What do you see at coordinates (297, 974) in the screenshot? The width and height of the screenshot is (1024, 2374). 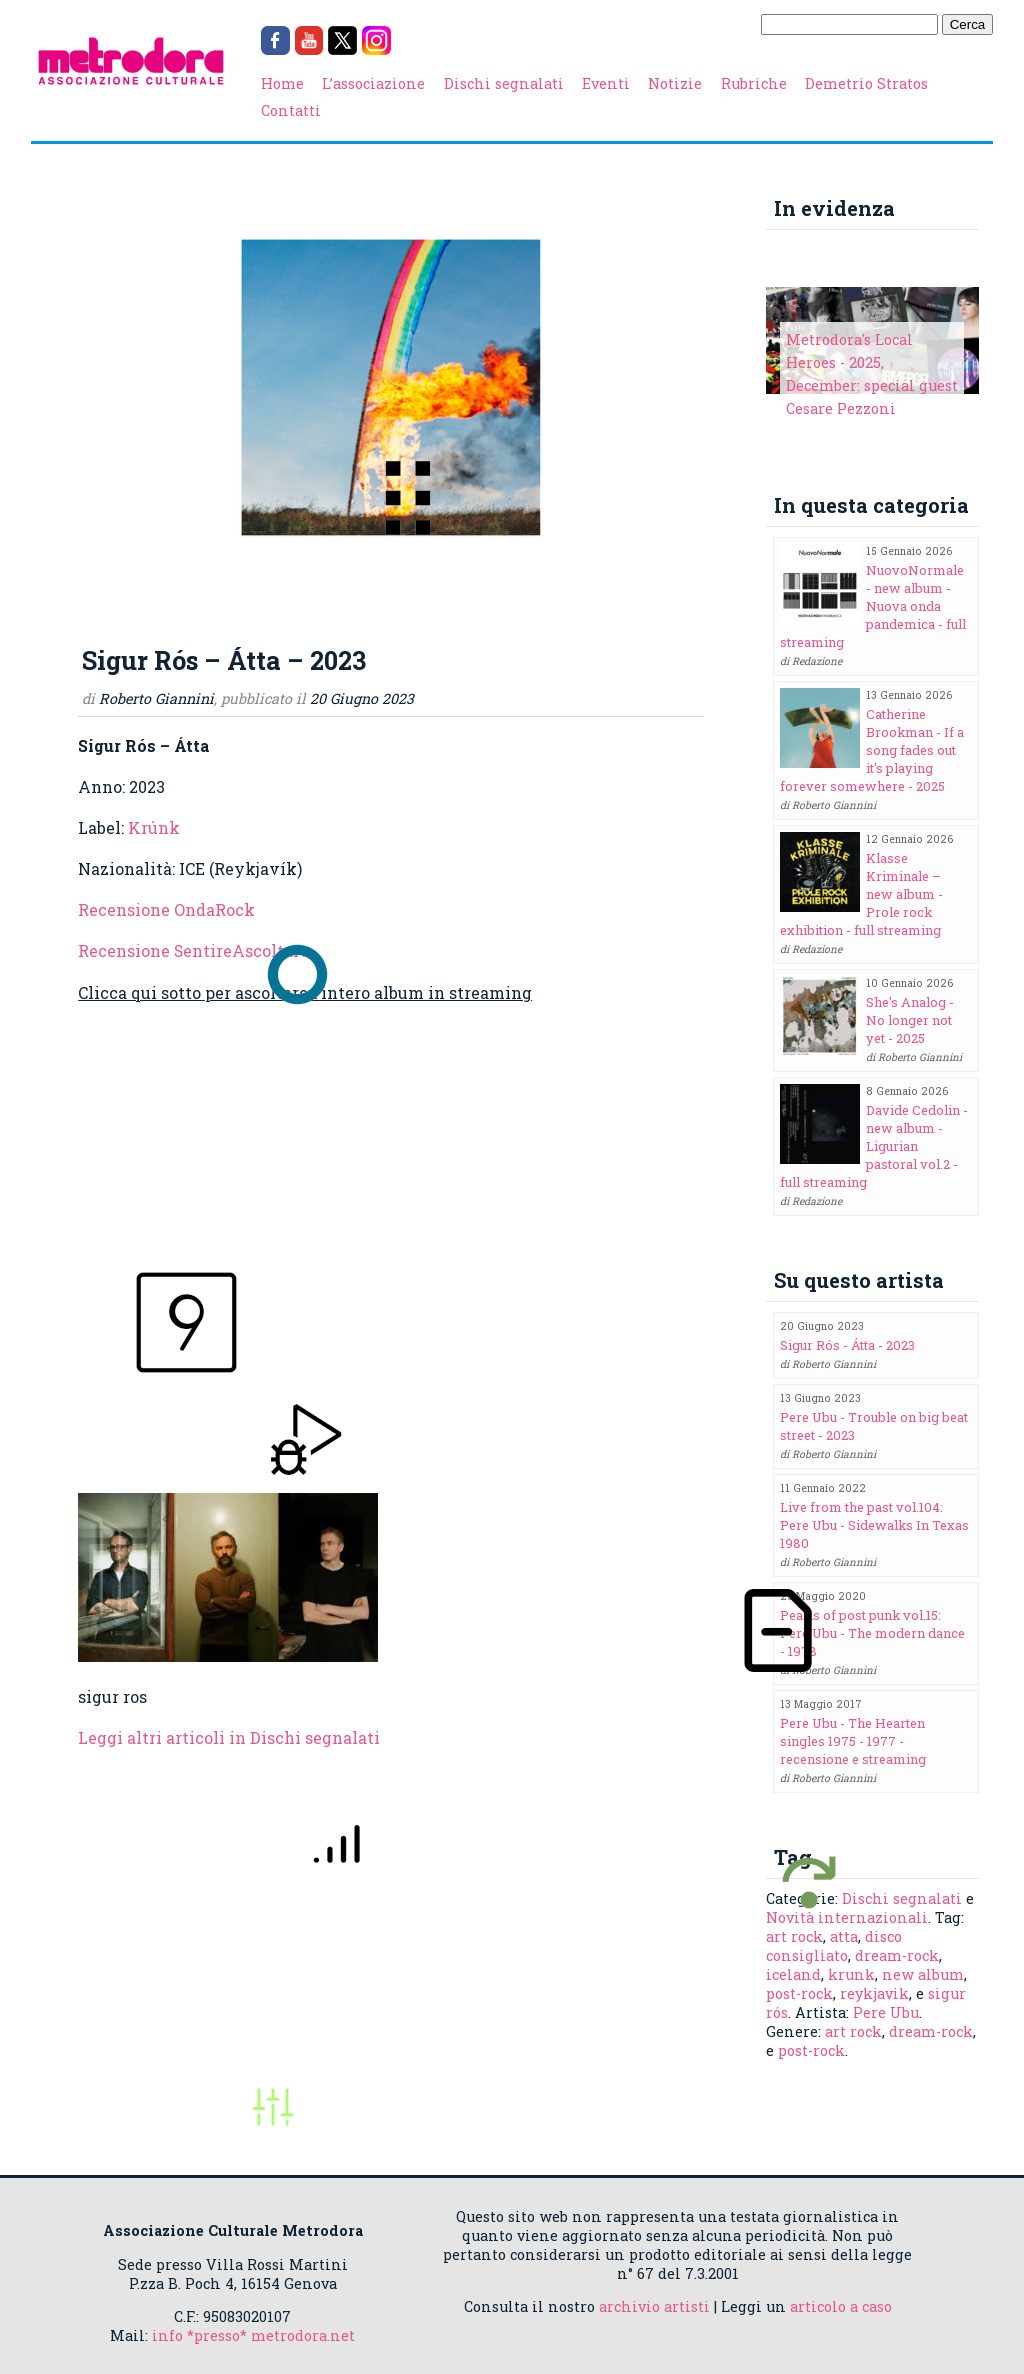 I see `indicates an unselected or empty state in a radio button` at bounding box center [297, 974].